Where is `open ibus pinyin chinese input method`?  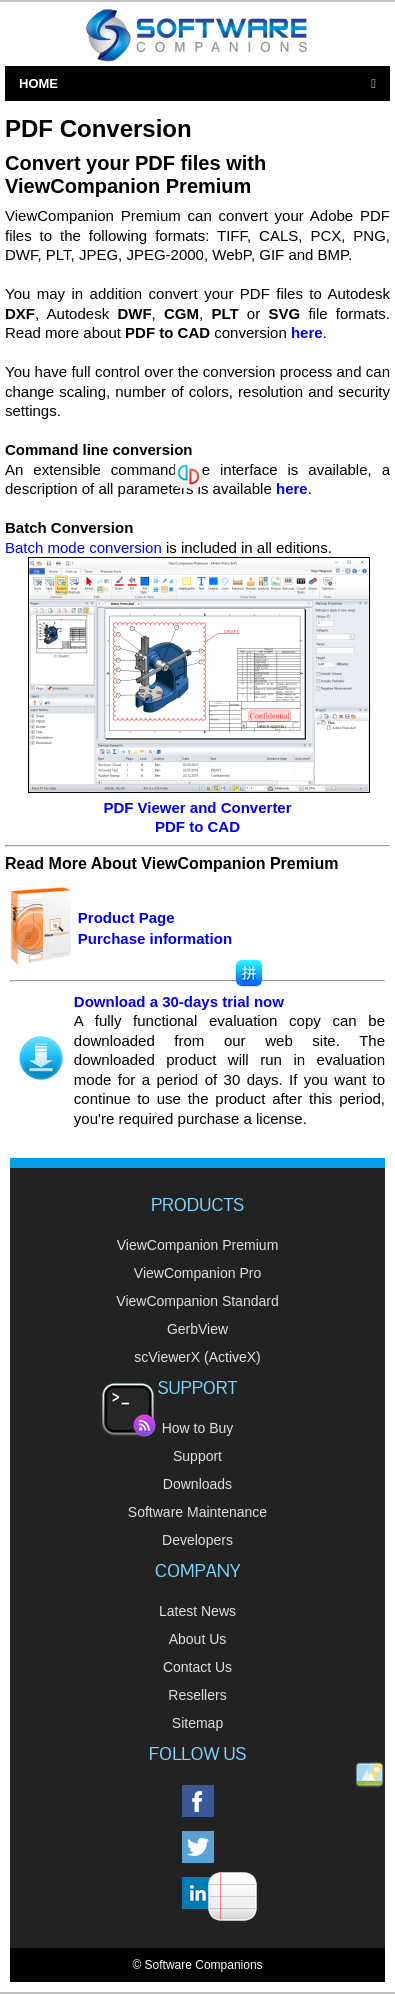
open ibus pinyin chinese input method is located at coordinates (249, 973).